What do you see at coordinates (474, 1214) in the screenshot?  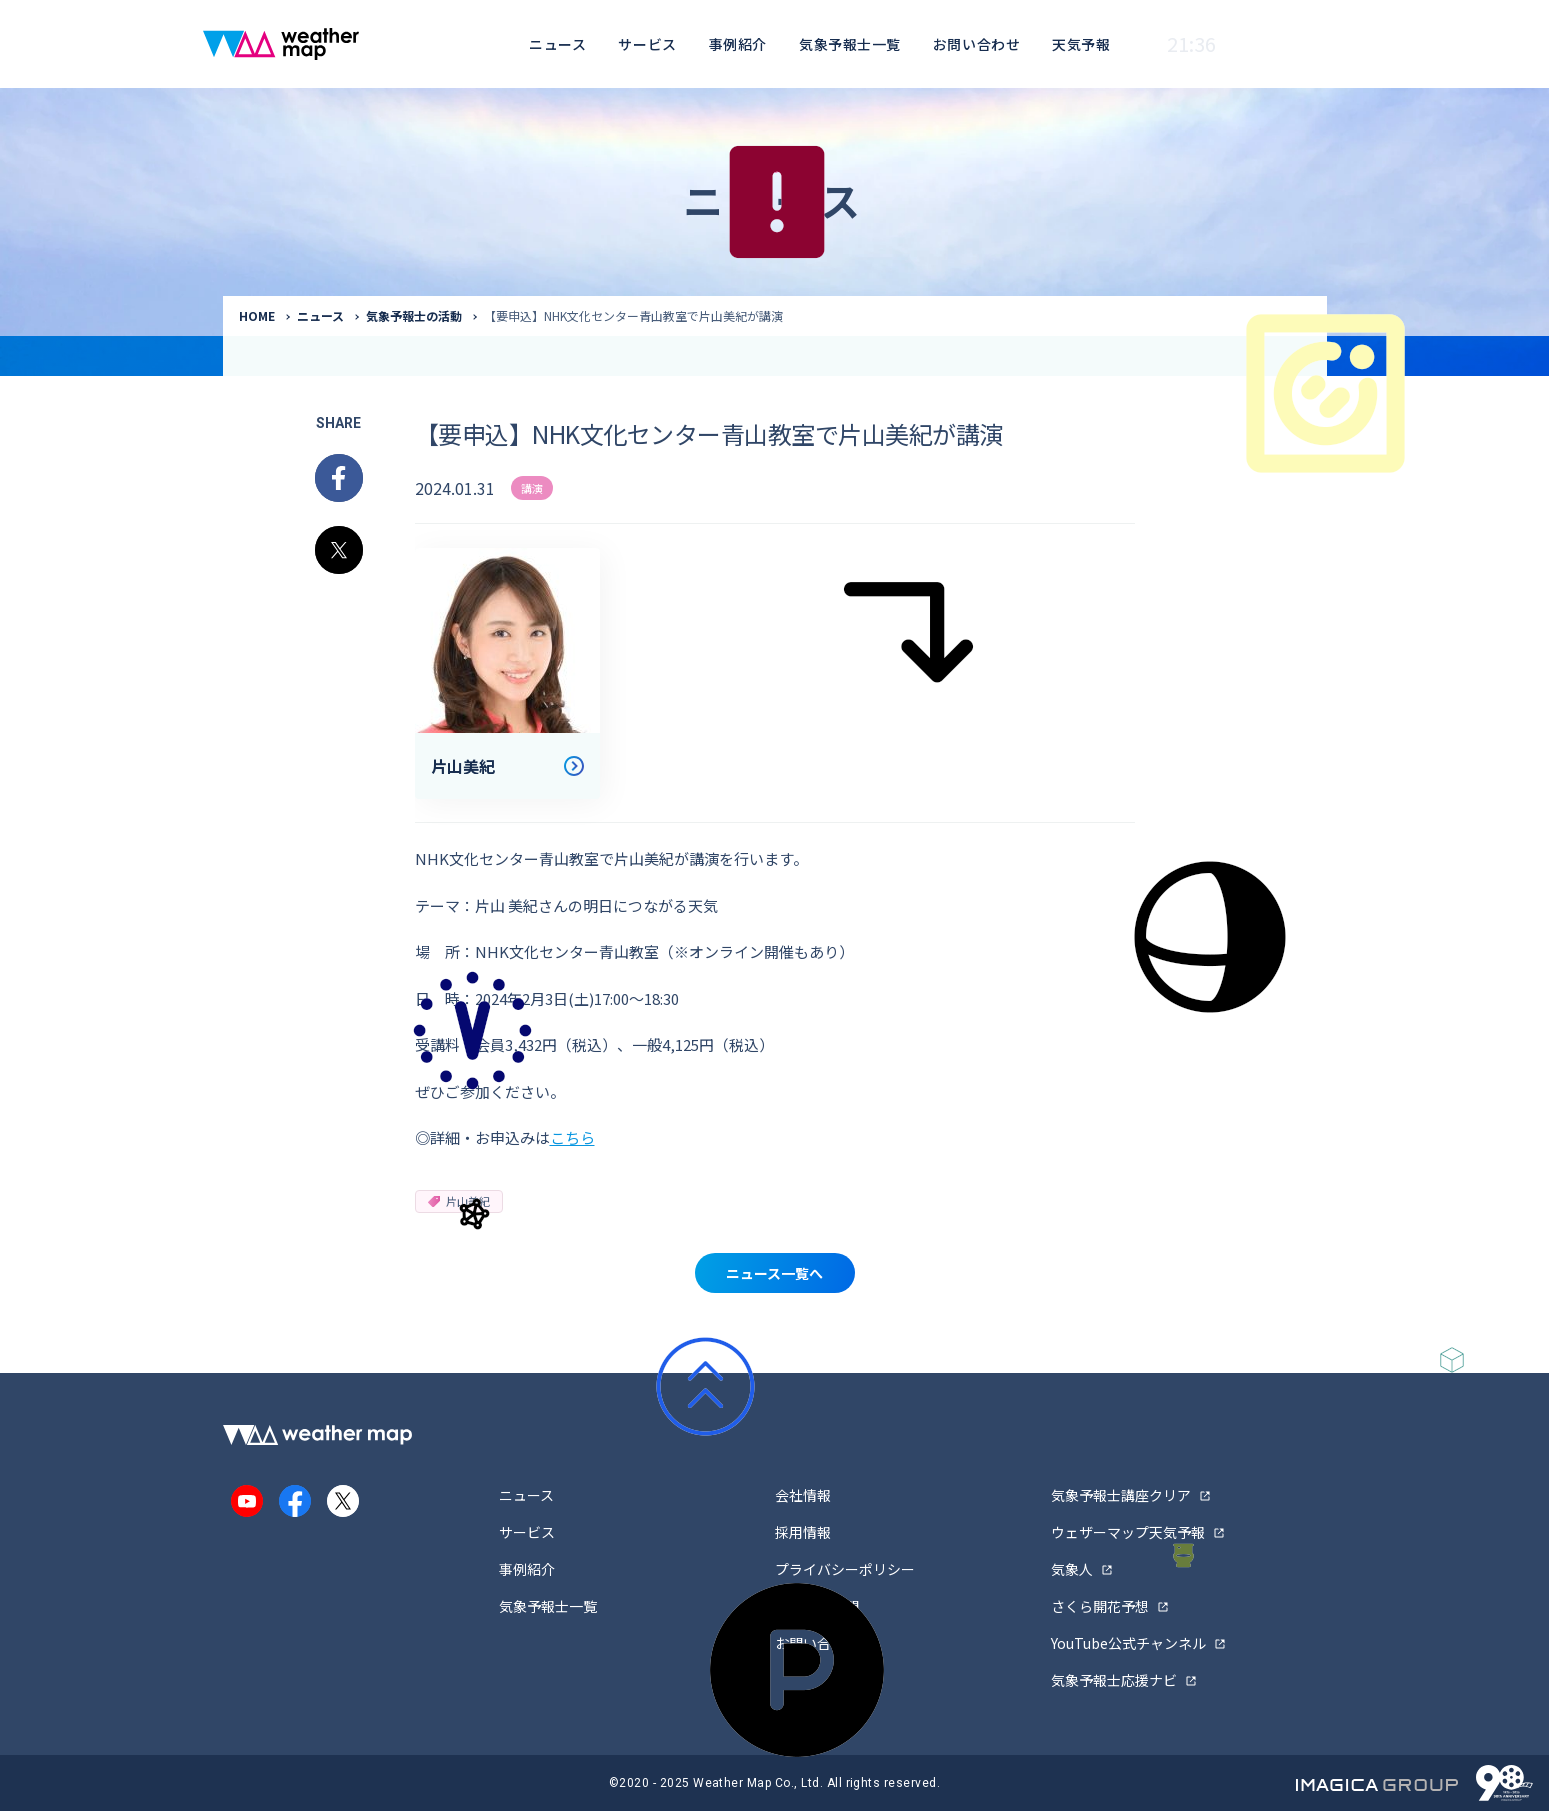 I see `connect to the fediverse network` at bounding box center [474, 1214].